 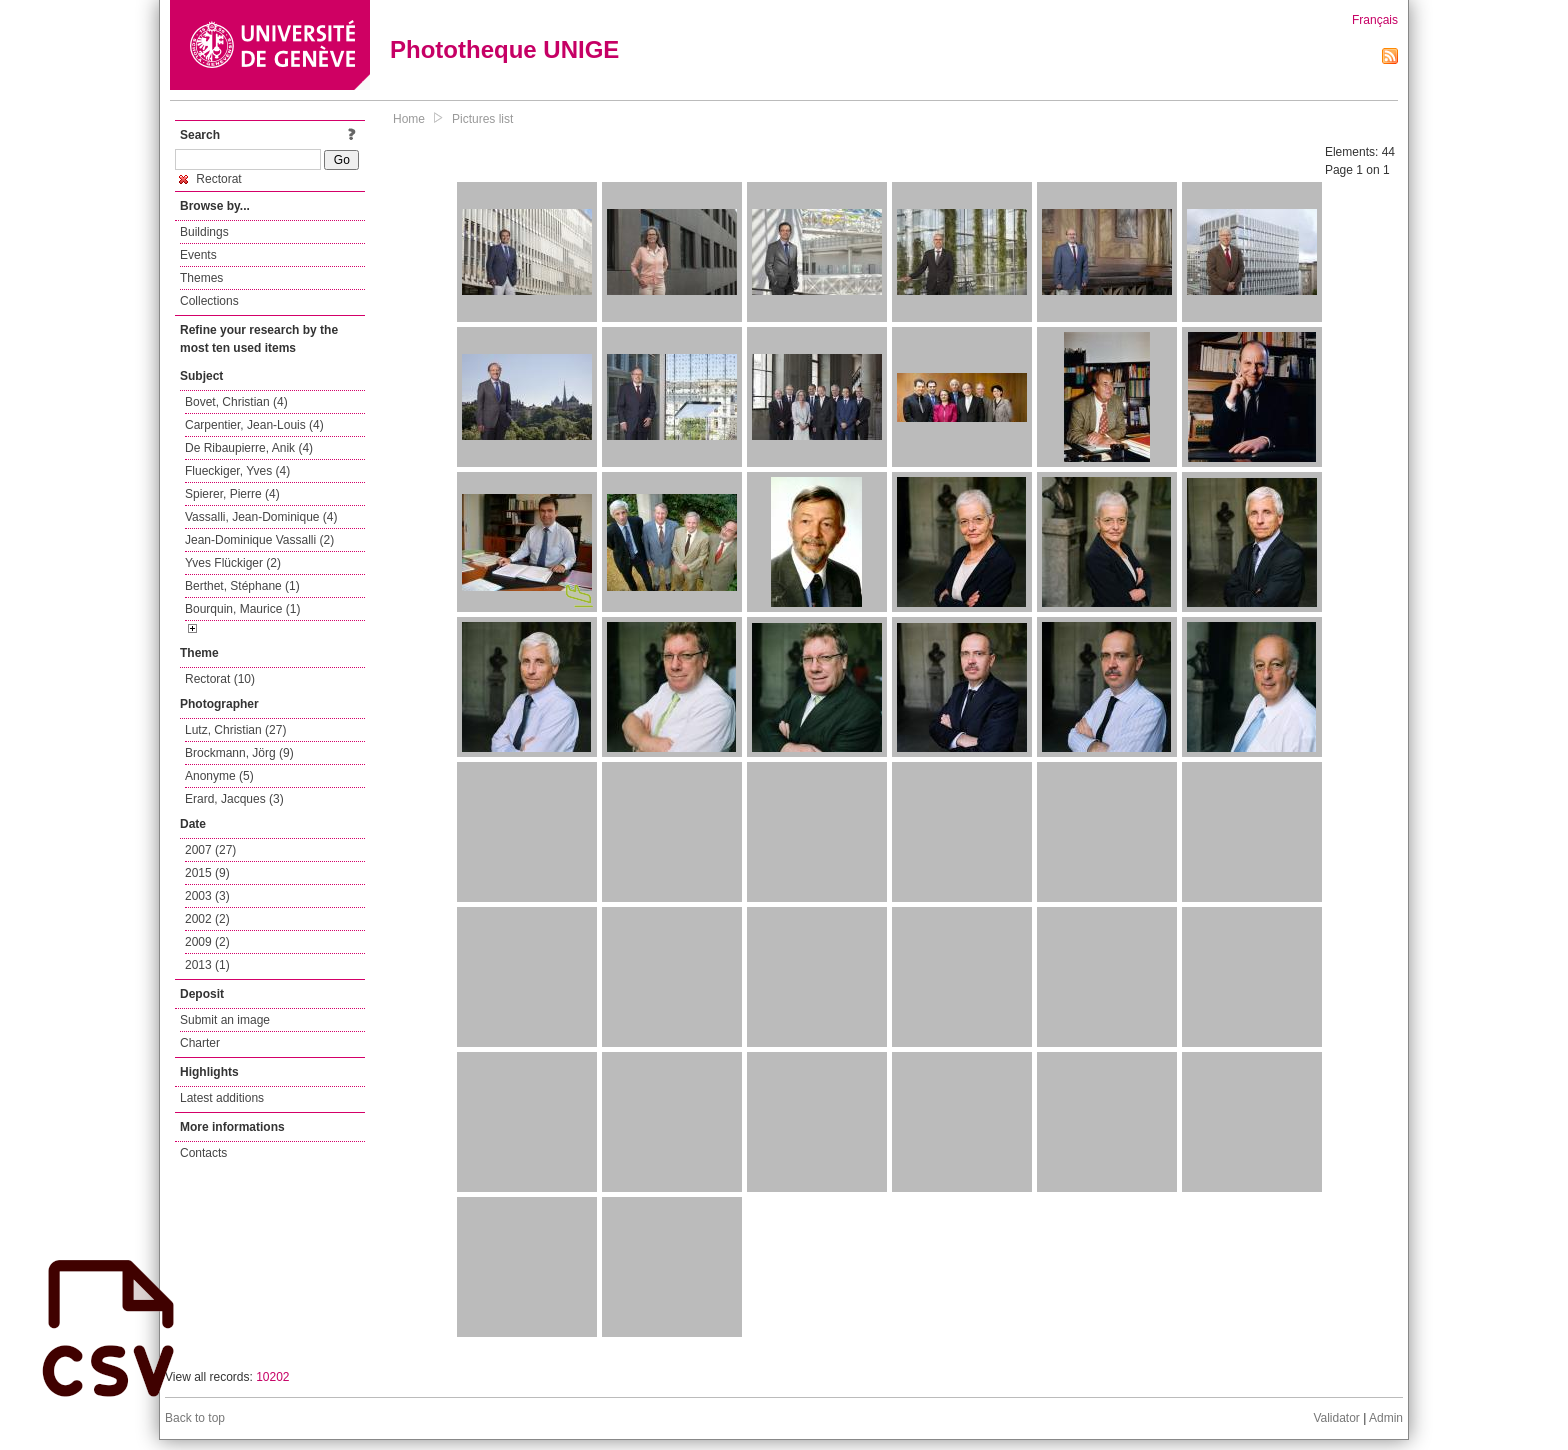 I want to click on indicates flight arrival status, so click(x=578, y=596).